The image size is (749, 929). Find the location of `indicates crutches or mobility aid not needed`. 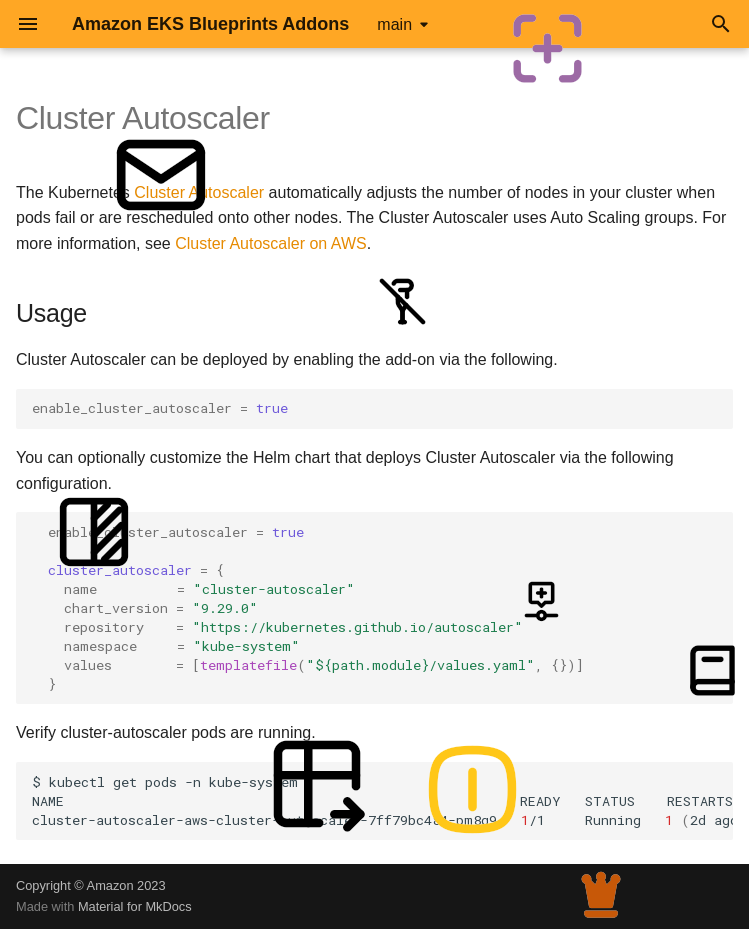

indicates crutches or mobility aid not needed is located at coordinates (402, 301).